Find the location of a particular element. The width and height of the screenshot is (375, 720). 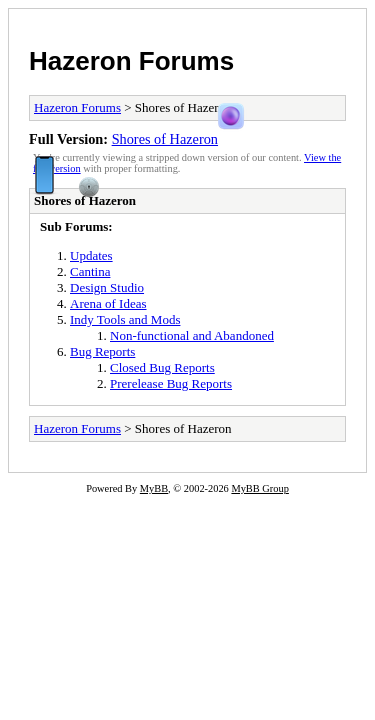

represents a connected iPhone 11 device is located at coordinates (44, 175).